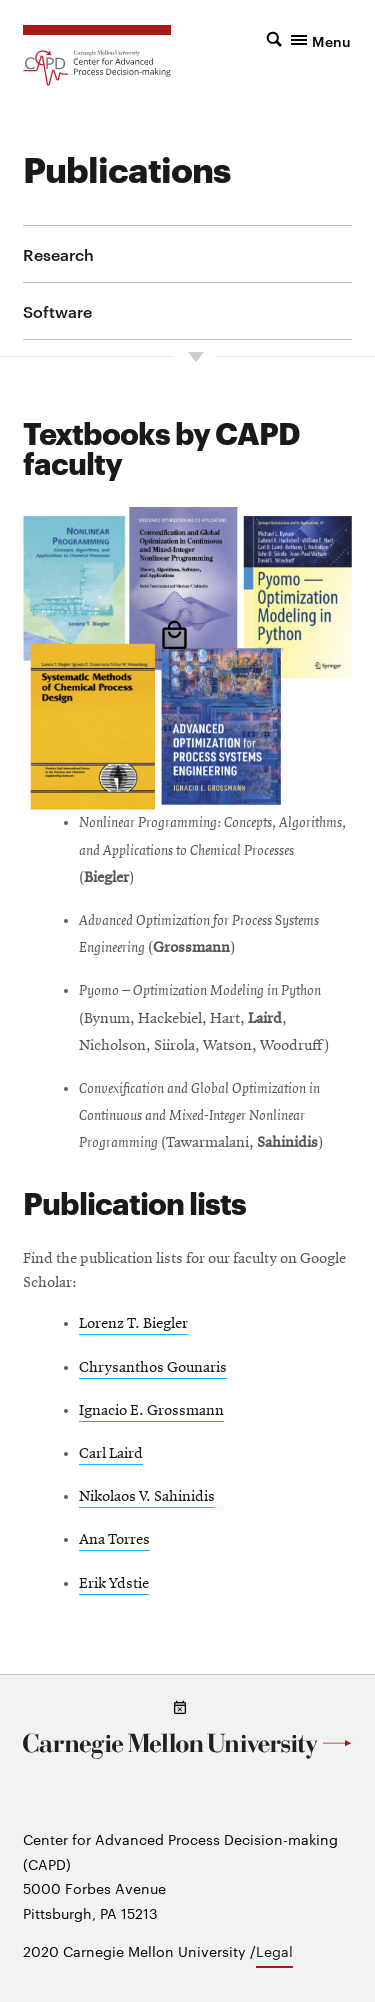  I want to click on access shopping or retail features, so click(174, 635).